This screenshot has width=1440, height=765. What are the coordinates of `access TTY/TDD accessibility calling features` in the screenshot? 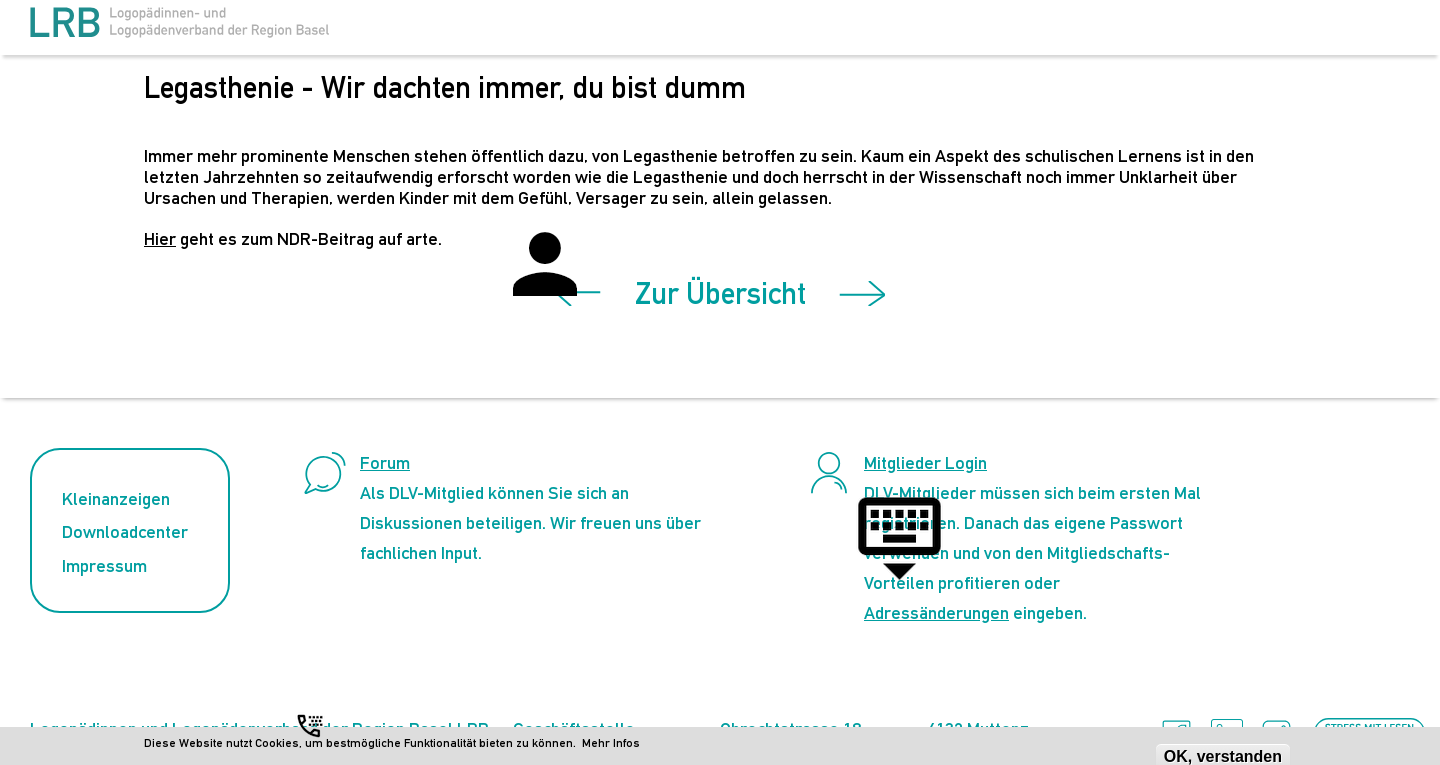 It's located at (310, 726).